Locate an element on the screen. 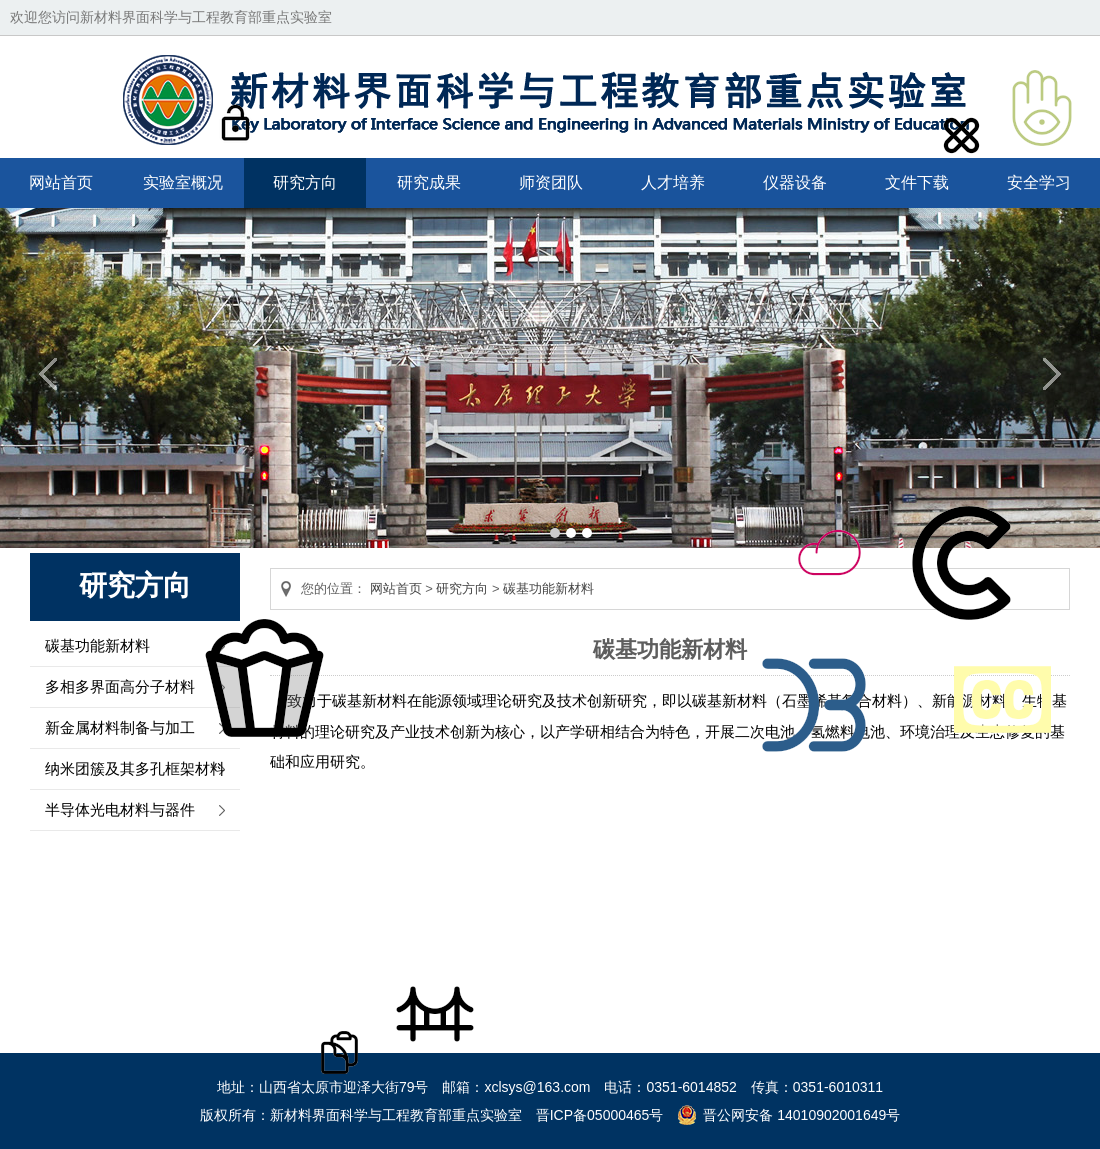  enable closed captioning for video content is located at coordinates (1002, 699).